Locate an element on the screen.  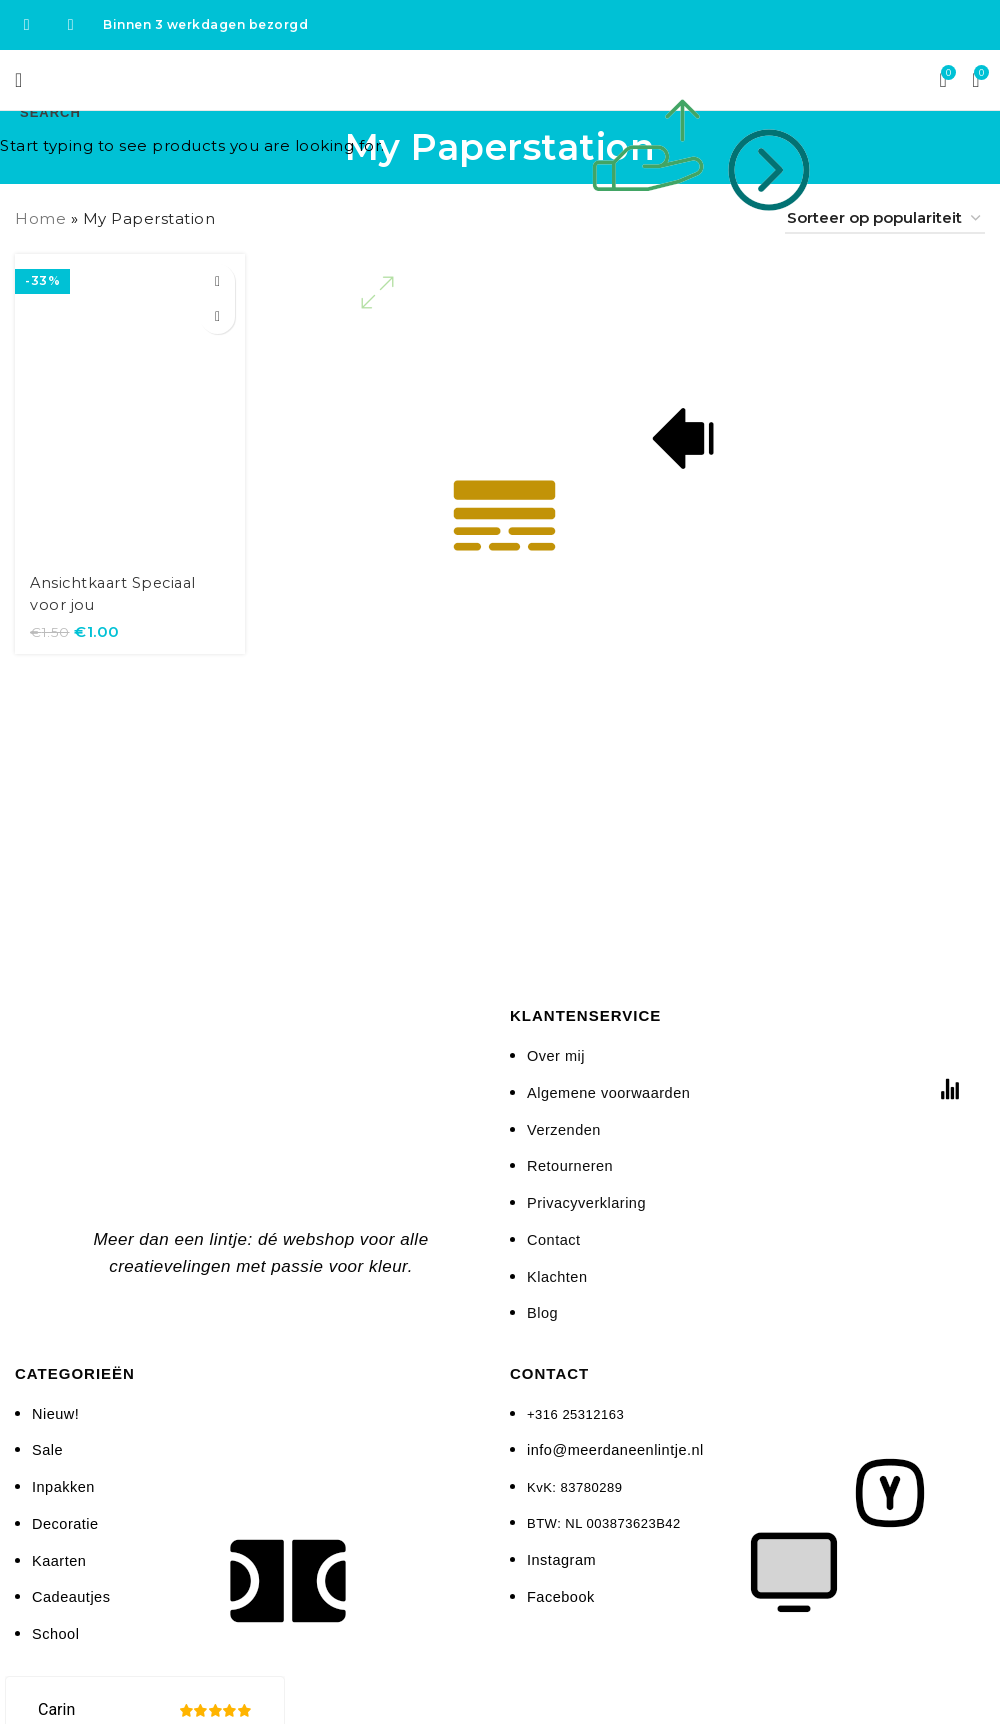
view on desktop display is located at coordinates (794, 1569).